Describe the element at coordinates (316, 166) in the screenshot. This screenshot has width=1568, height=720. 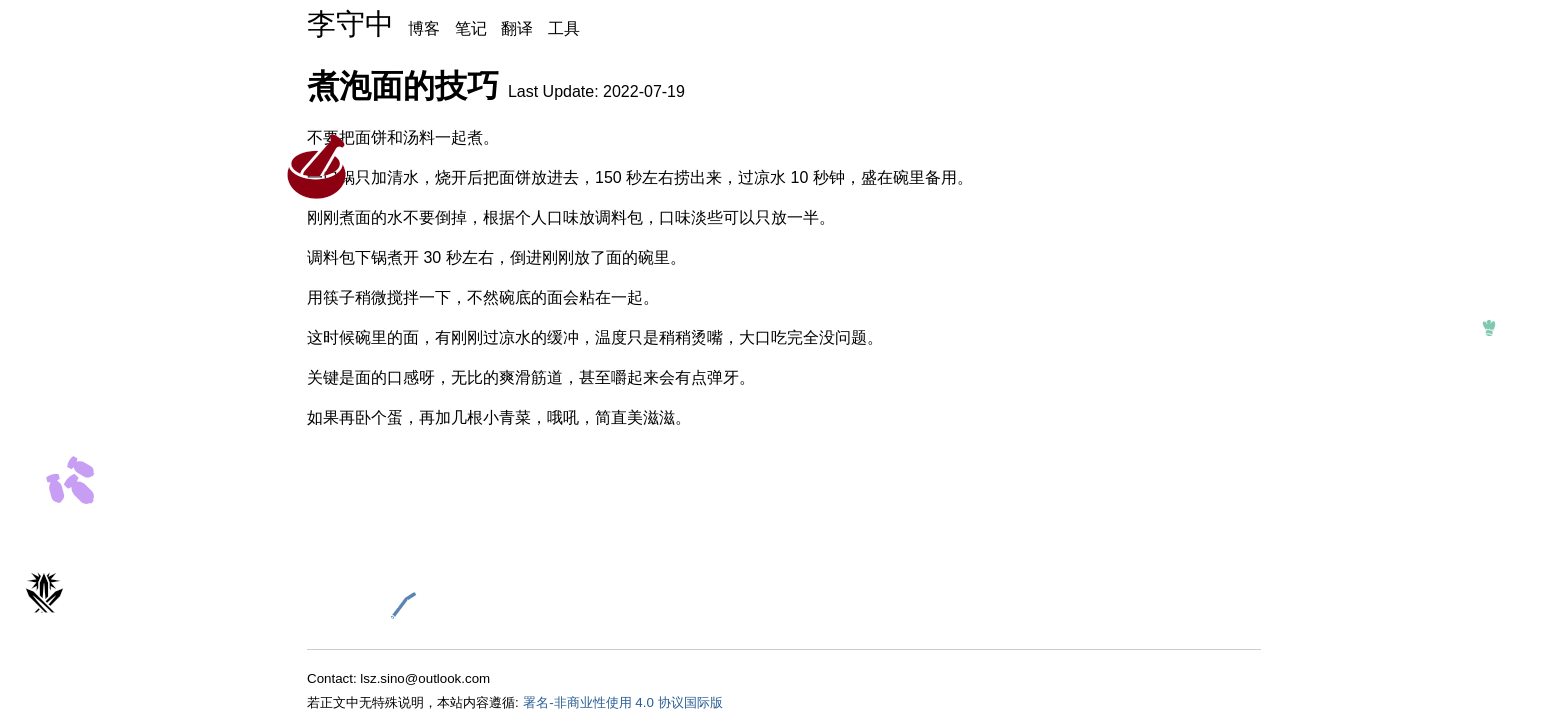
I see `access pharmacy or medication features` at that location.